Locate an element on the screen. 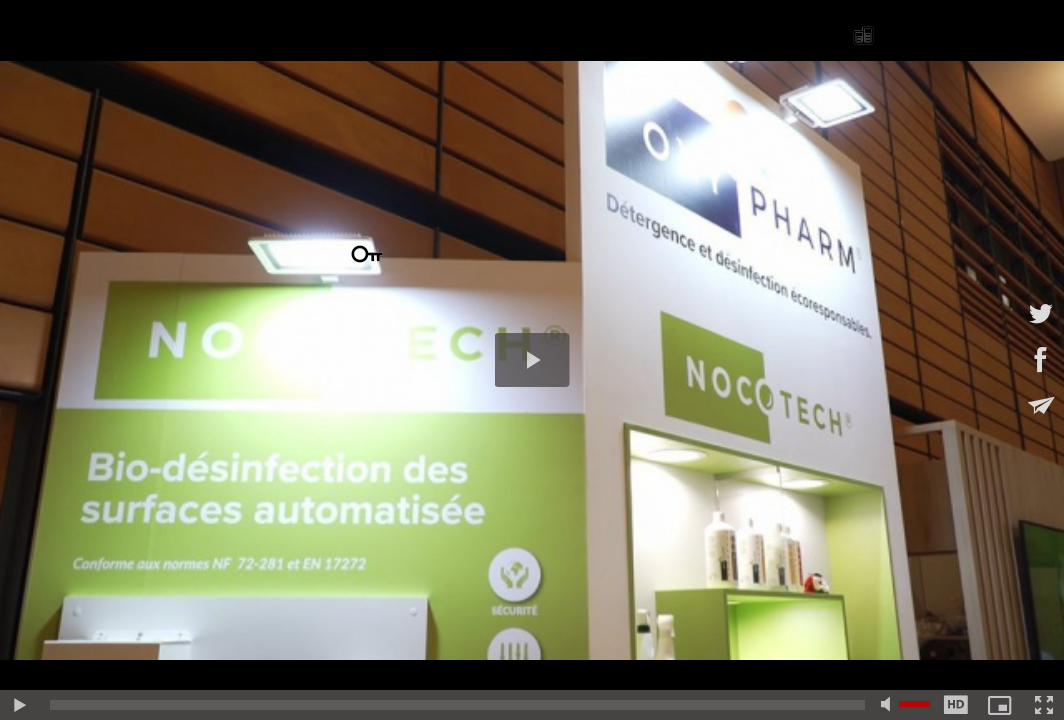  access security or encryption settings is located at coordinates (367, 254).